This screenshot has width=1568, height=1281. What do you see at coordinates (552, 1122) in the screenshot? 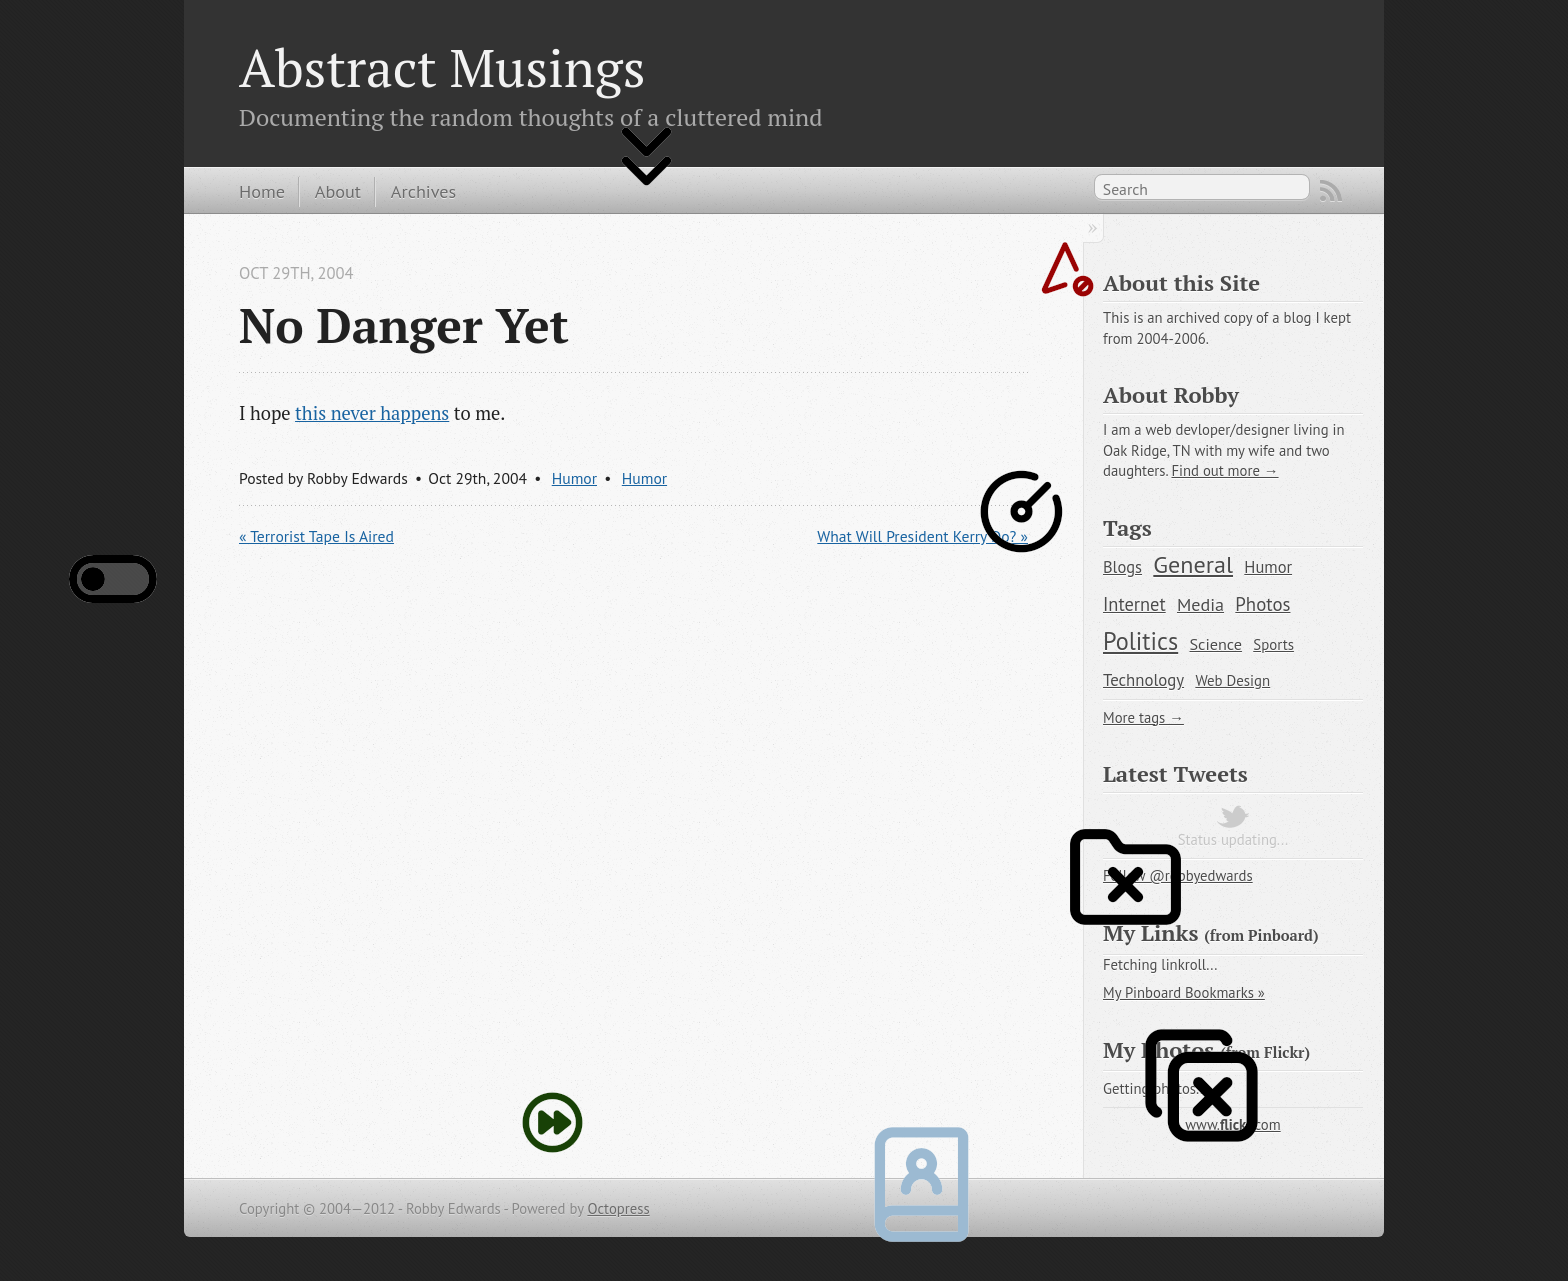
I see `skip forward in media playback` at bounding box center [552, 1122].